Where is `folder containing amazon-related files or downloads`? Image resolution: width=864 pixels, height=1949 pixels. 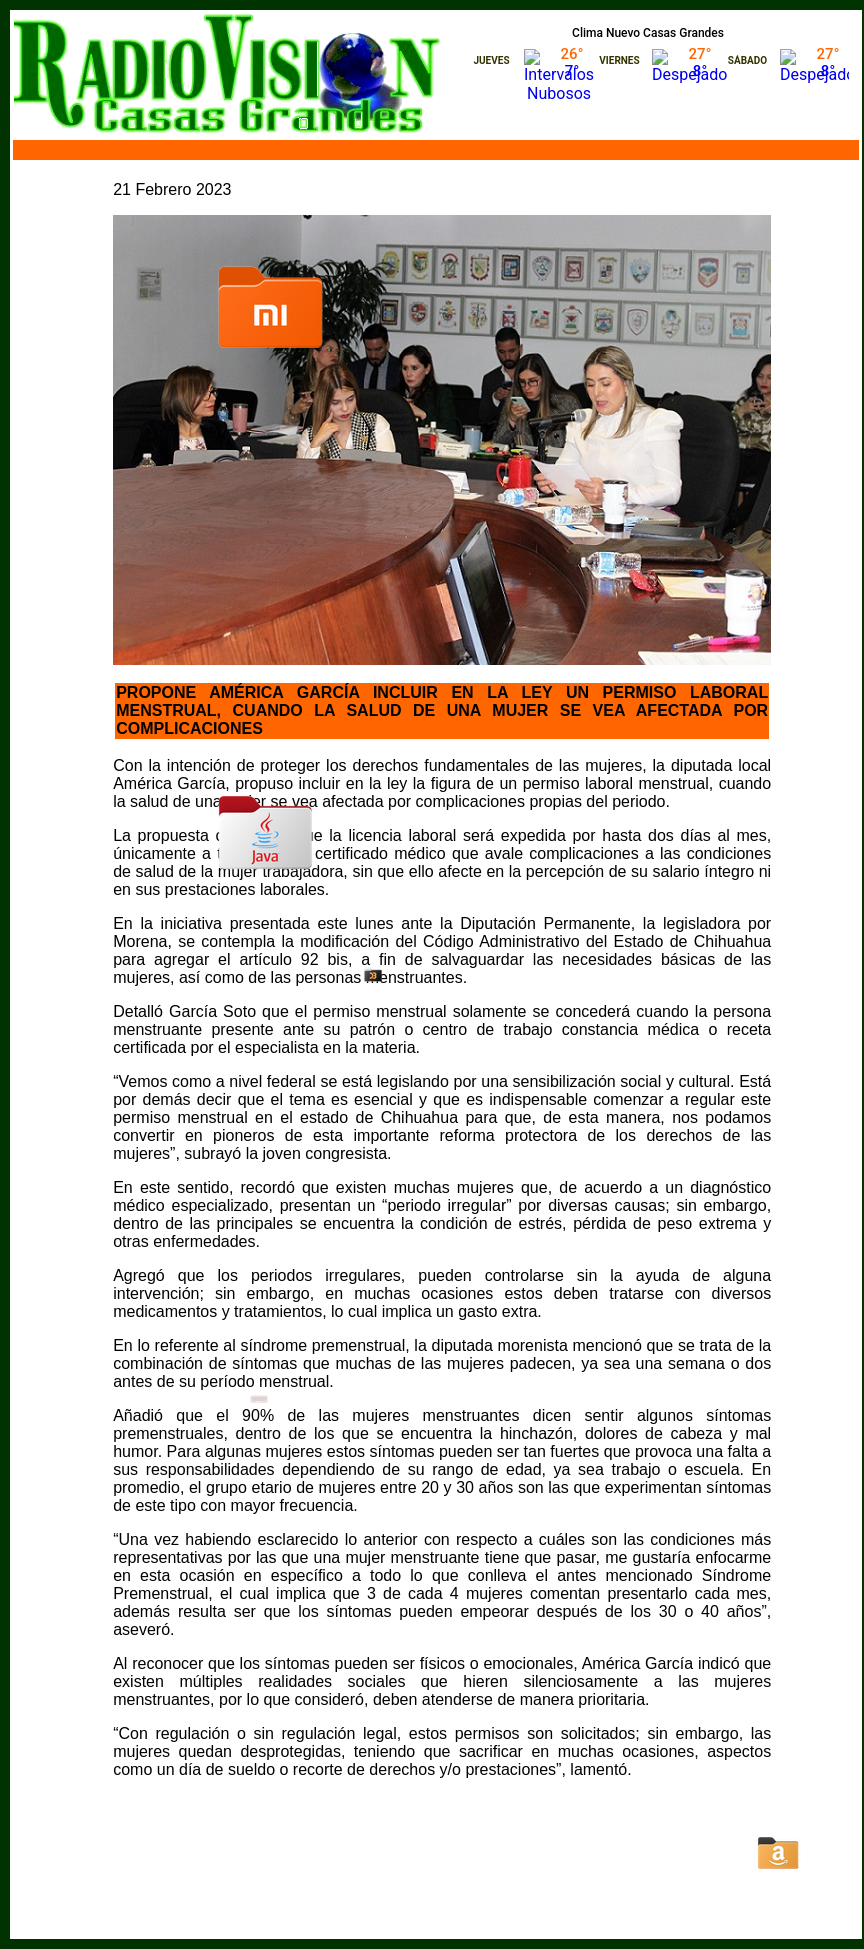 folder containing amazon-related files or downloads is located at coordinates (778, 1854).